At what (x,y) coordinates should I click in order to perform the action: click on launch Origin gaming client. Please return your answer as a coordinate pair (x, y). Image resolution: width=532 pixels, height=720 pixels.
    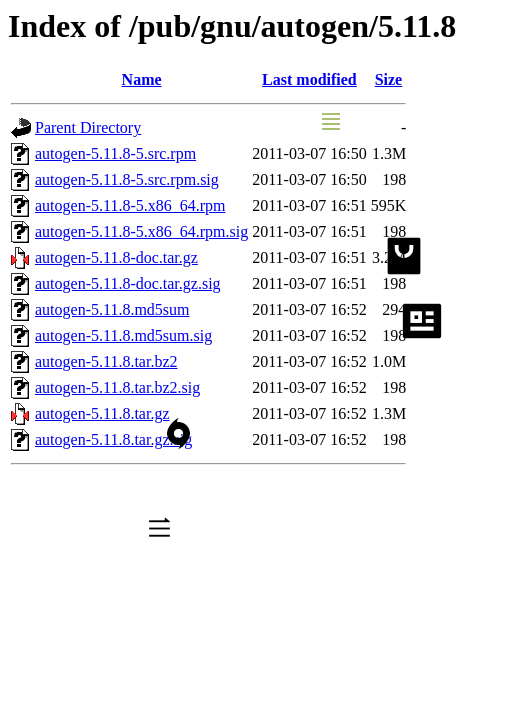
    Looking at the image, I should click on (178, 433).